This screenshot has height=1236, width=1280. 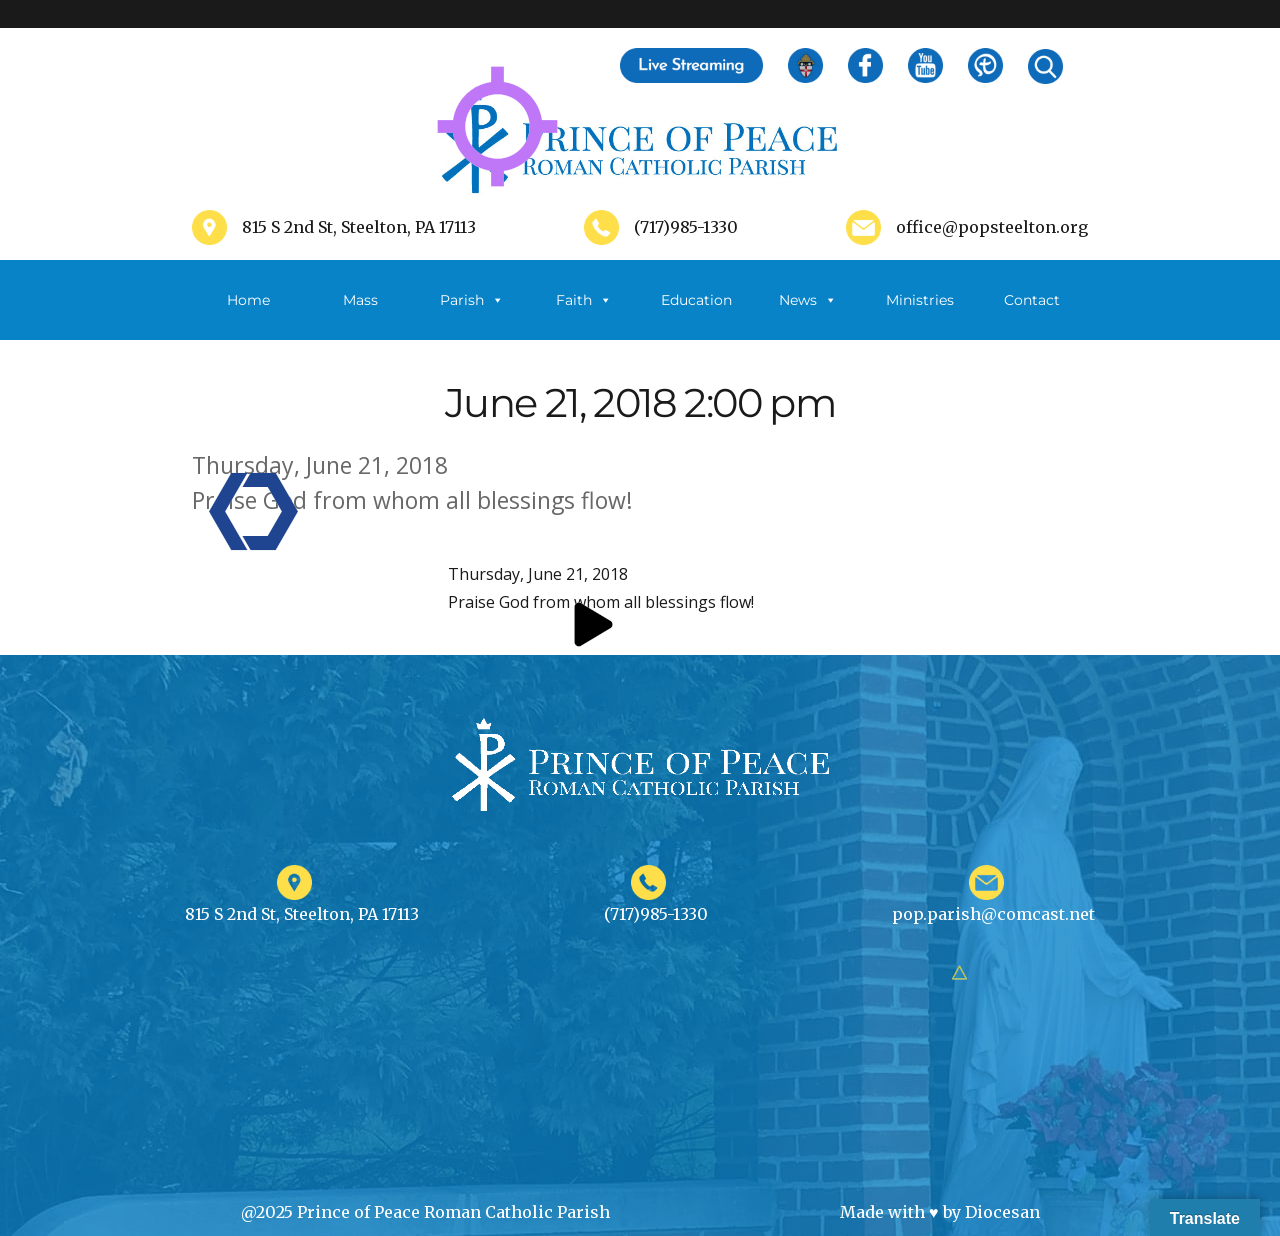 I want to click on indicates a warning or caution state, so click(x=959, y=972).